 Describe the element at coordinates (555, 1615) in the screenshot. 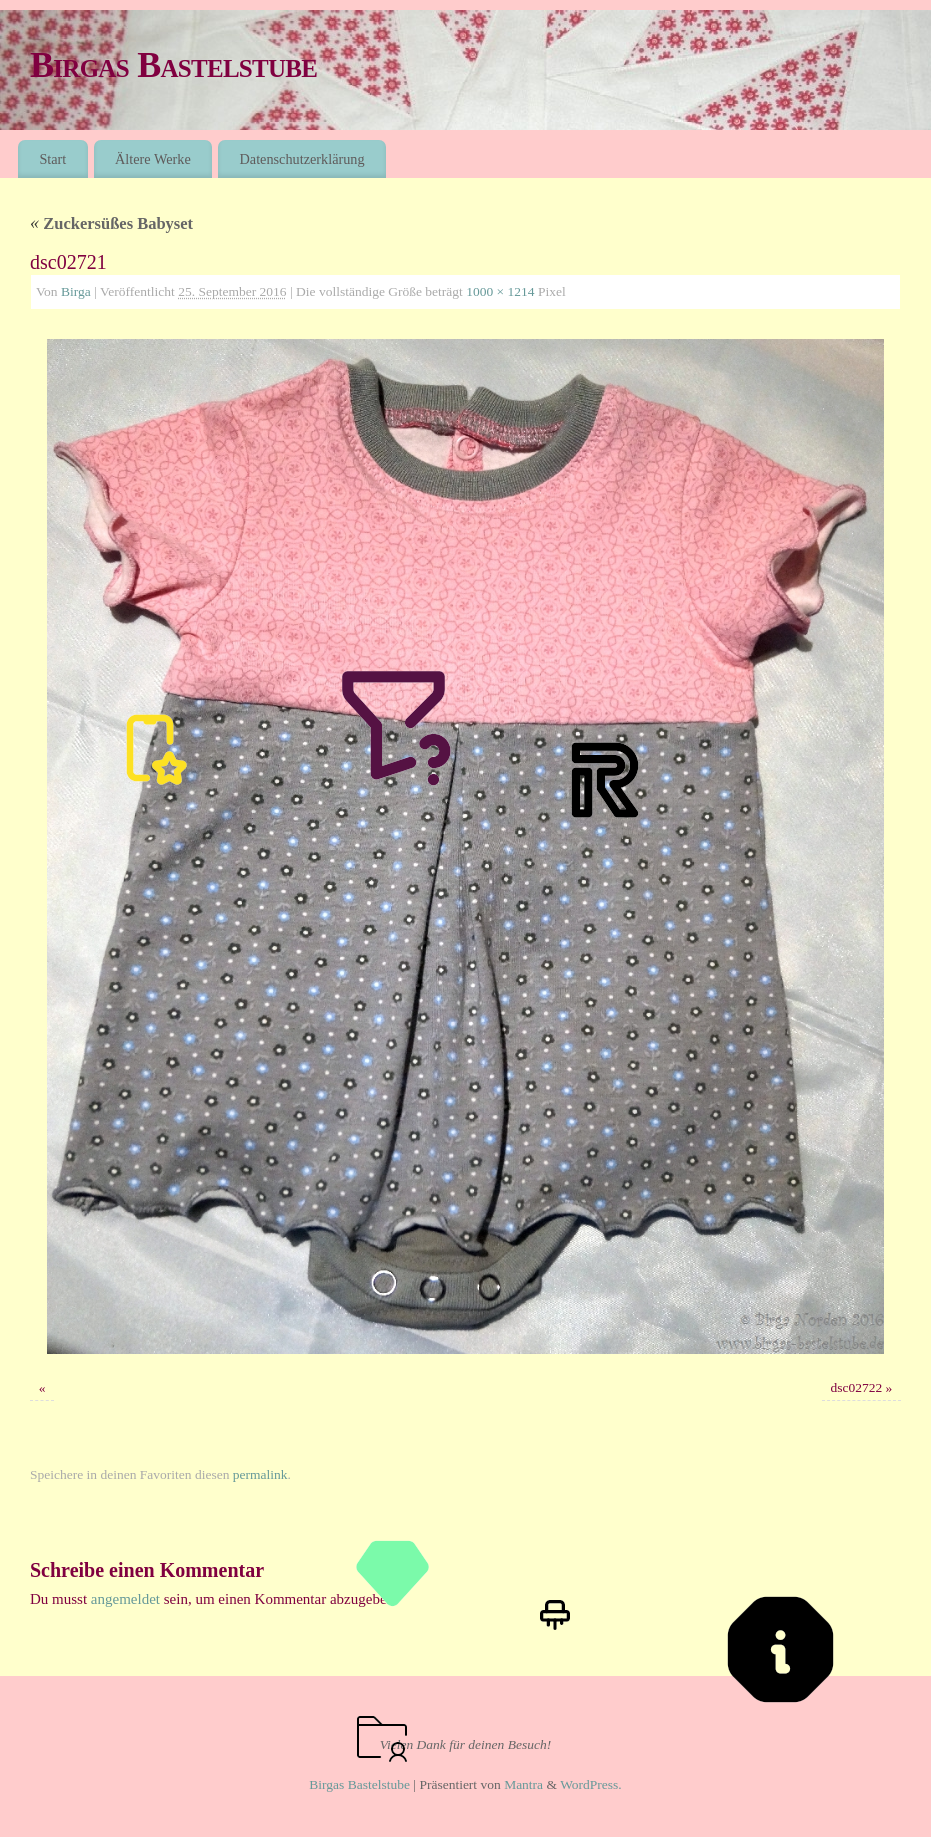

I see `shred or permanently delete a document` at that location.